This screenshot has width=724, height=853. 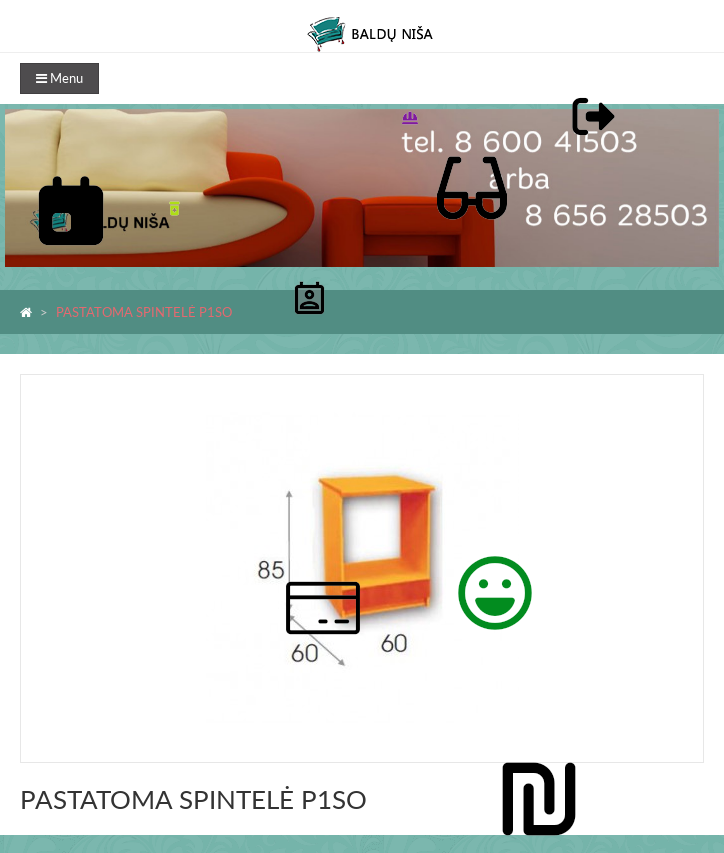 What do you see at coordinates (174, 208) in the screenshot?
I see `view prescription medications` at bounding box center [174, 208].